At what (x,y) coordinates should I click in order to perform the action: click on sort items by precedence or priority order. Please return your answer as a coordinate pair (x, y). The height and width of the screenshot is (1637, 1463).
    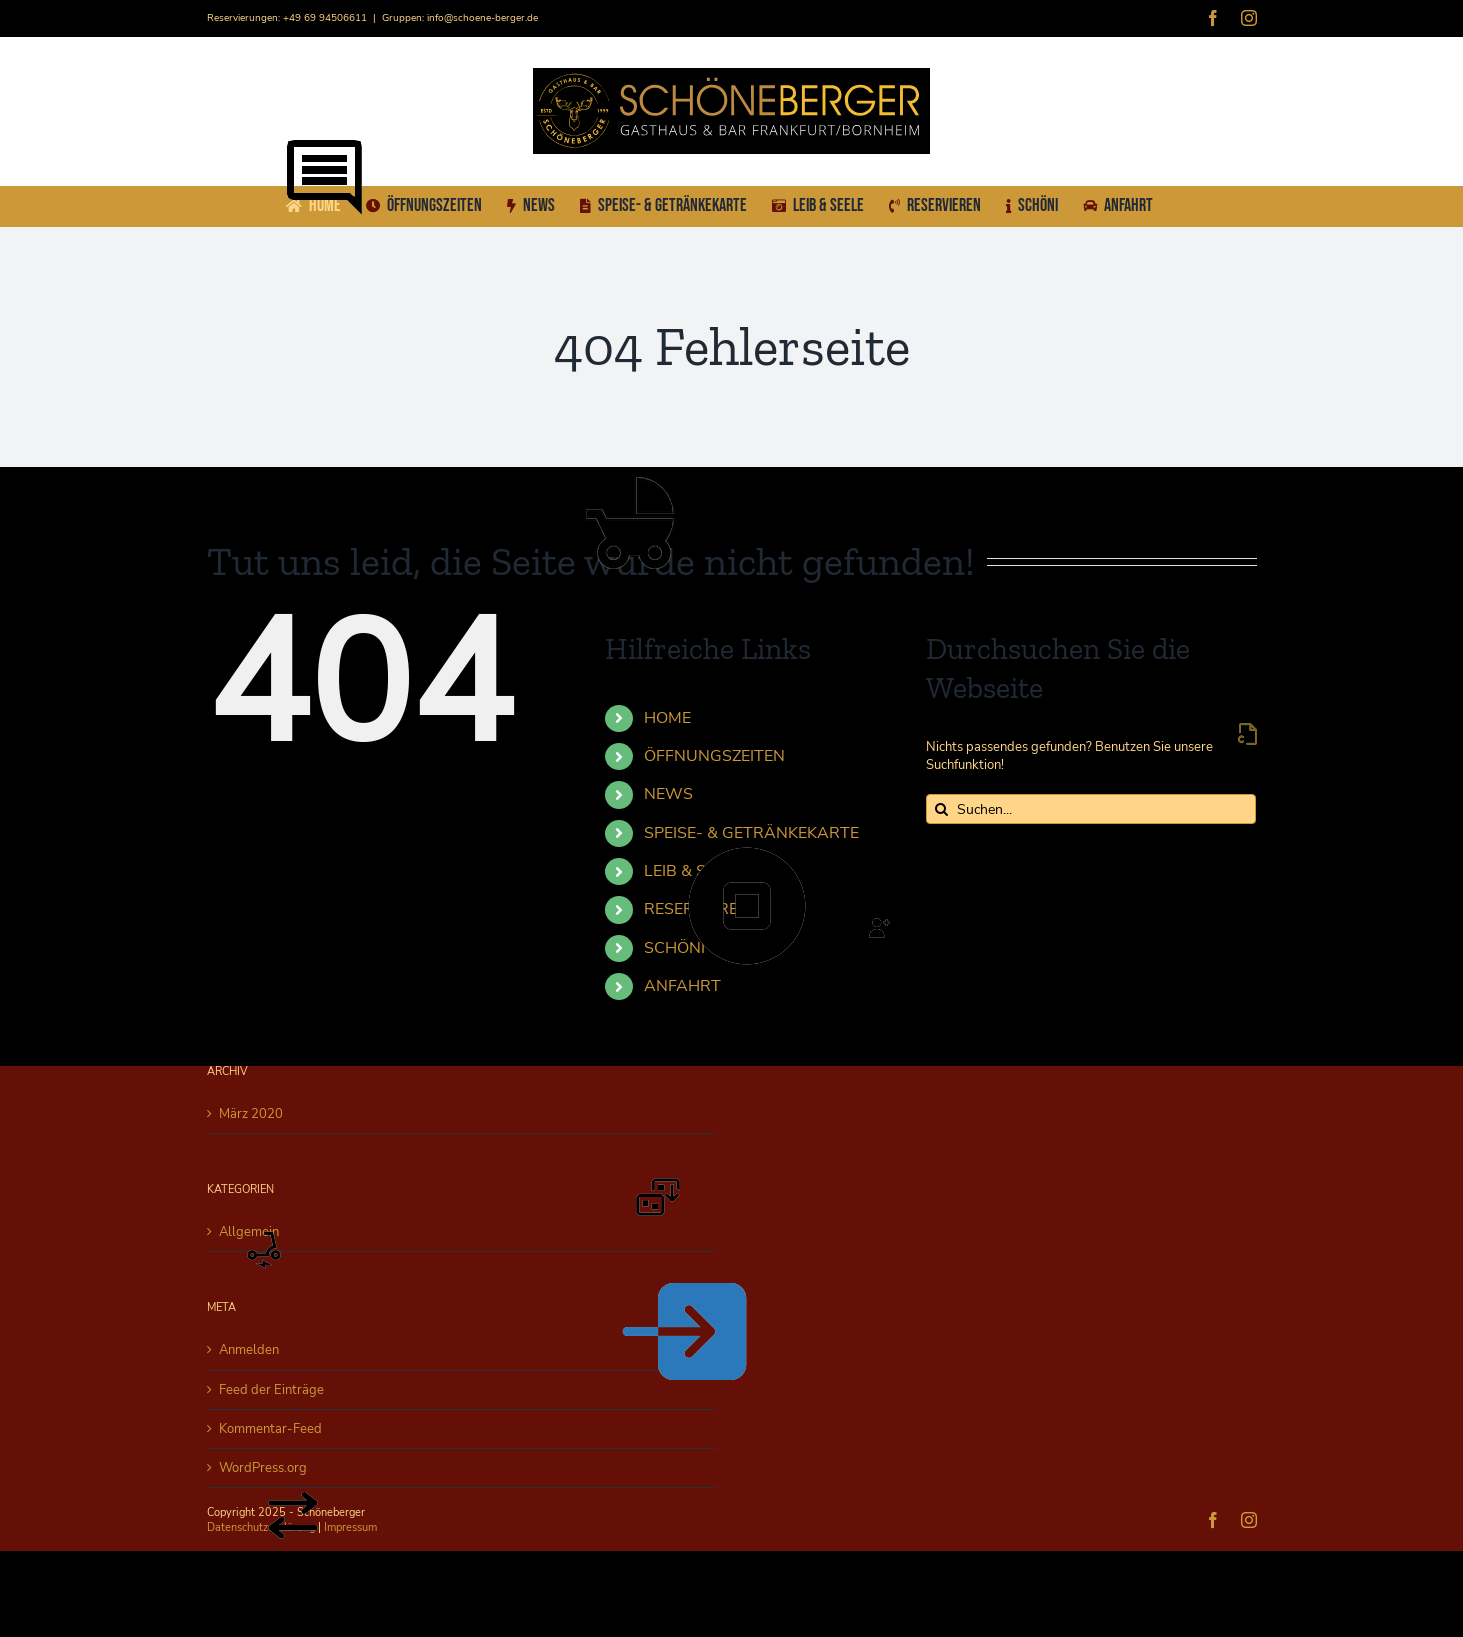
    Looking at the image, I should click on (658, 1197).